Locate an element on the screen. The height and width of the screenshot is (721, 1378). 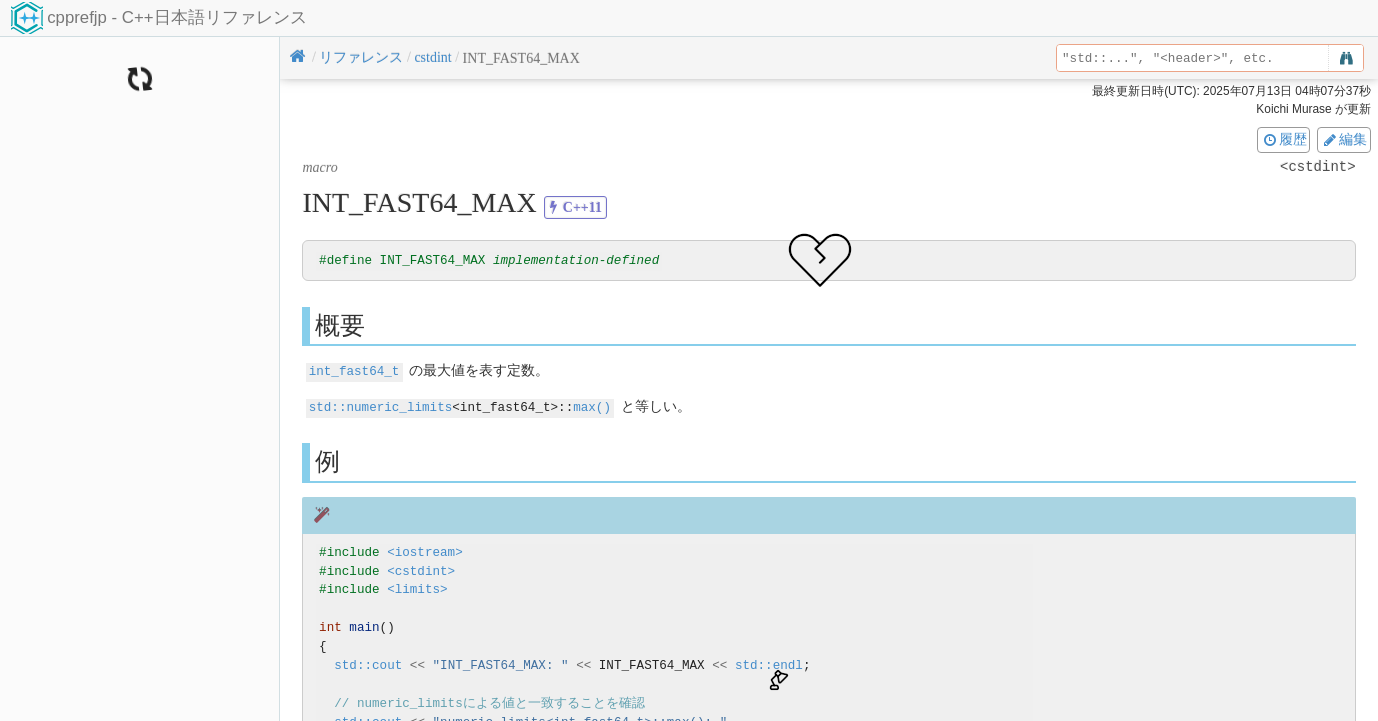
unlike or remove from favorites is located at coordinates (820, 258).